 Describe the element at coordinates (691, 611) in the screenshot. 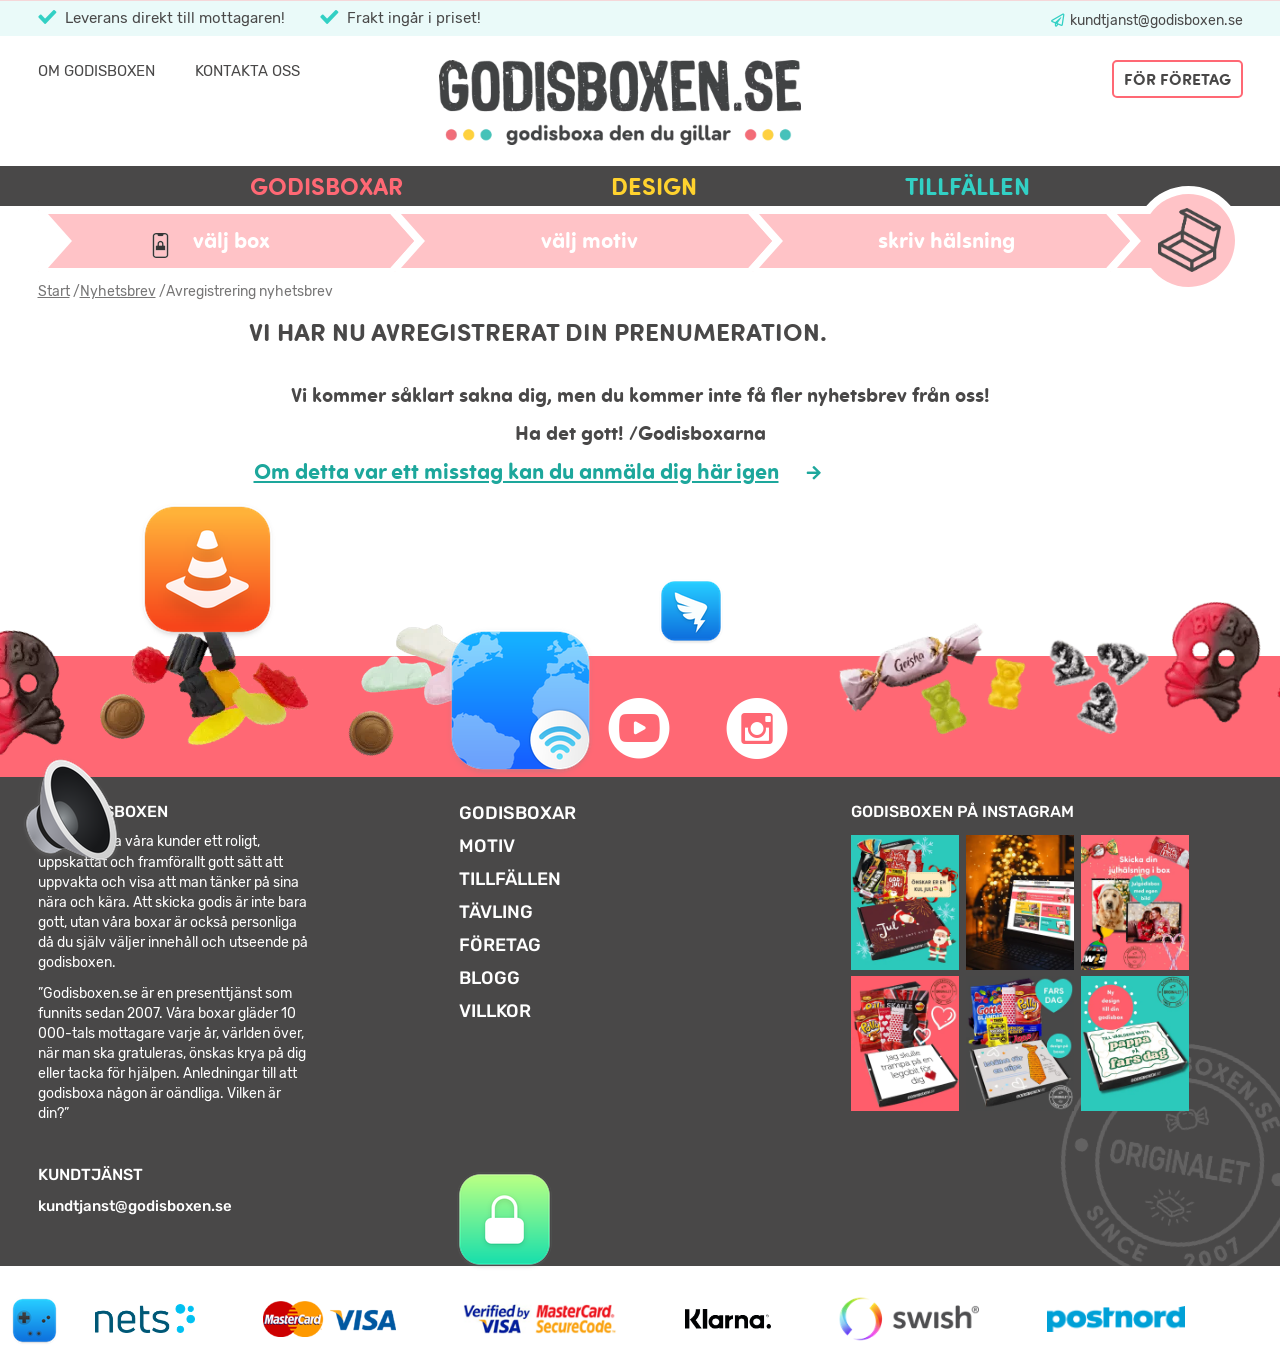

I see `open dingtalk messaging app` at that location.